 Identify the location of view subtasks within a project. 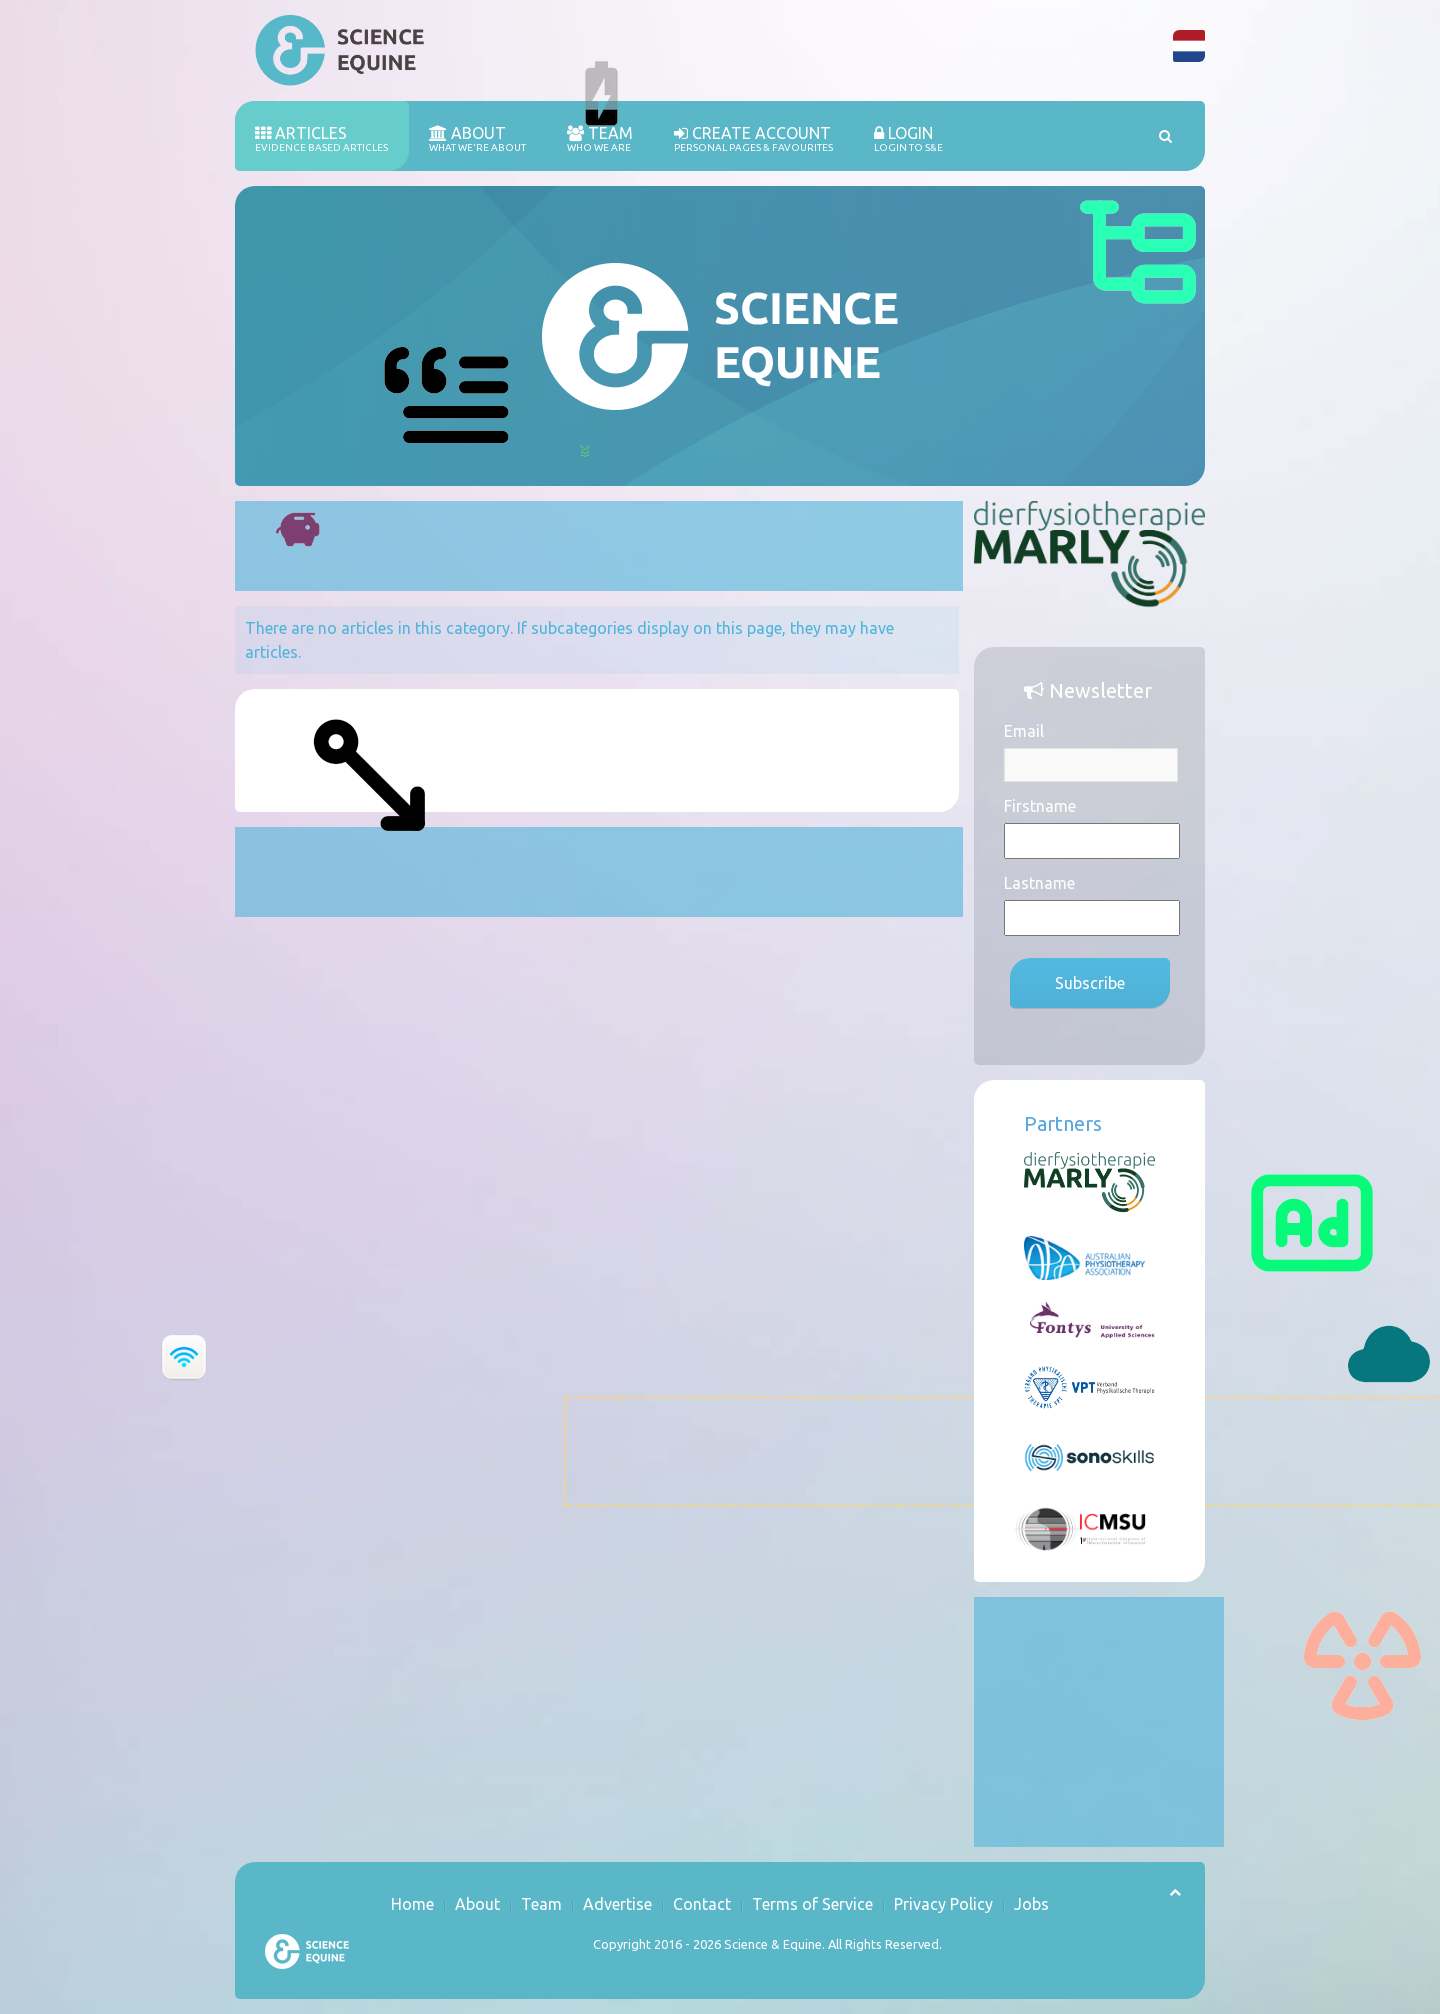
(1138, 252).